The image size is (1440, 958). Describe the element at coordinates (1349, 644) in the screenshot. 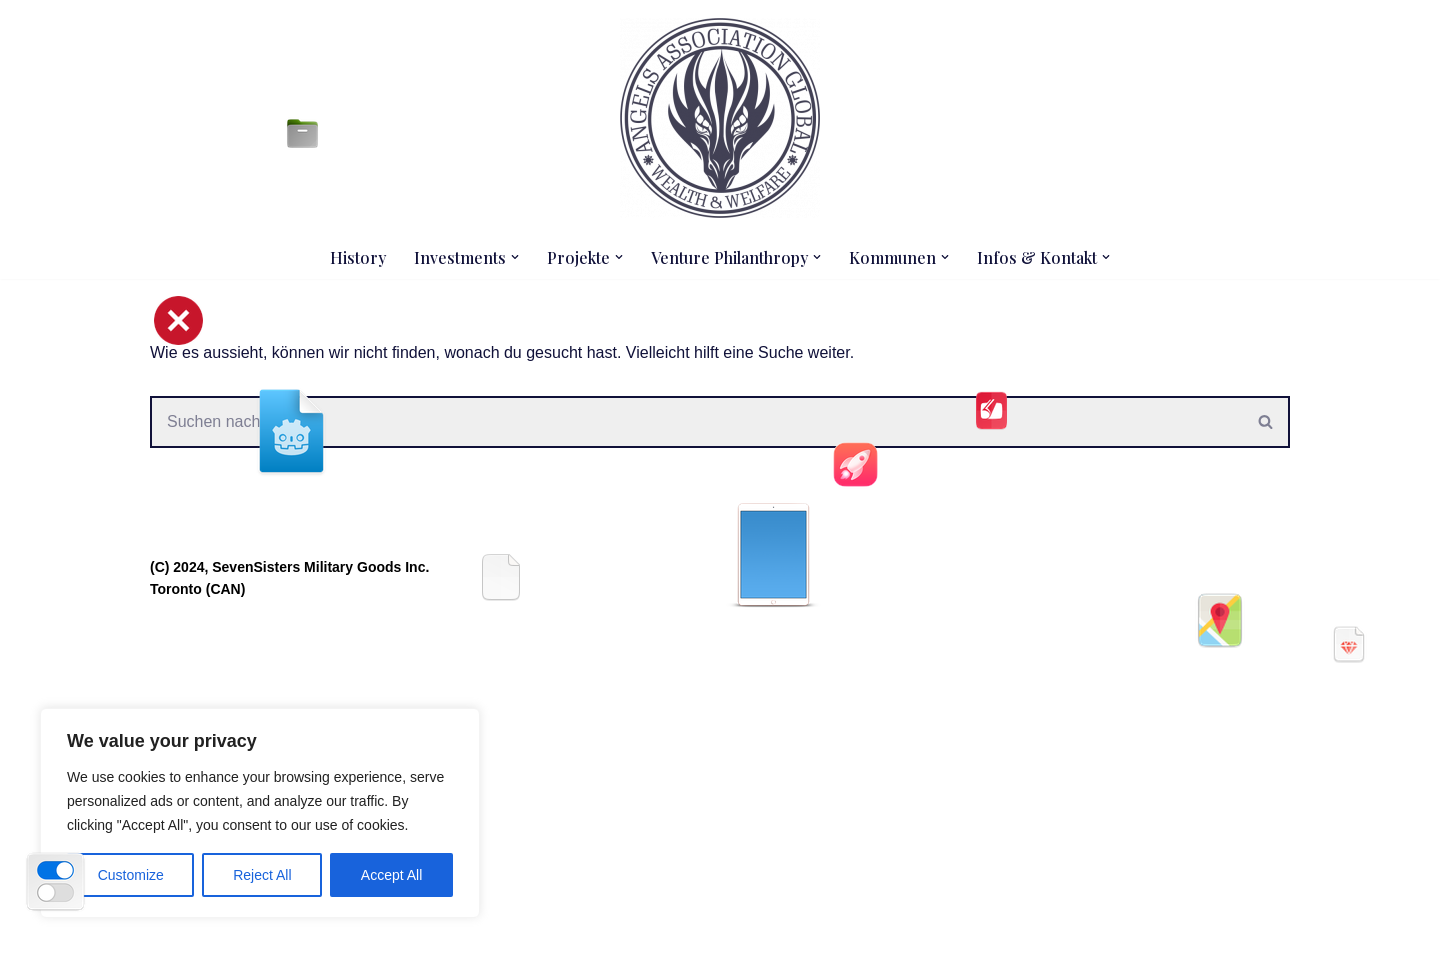

I see `a ruby programming language source file` at that location.